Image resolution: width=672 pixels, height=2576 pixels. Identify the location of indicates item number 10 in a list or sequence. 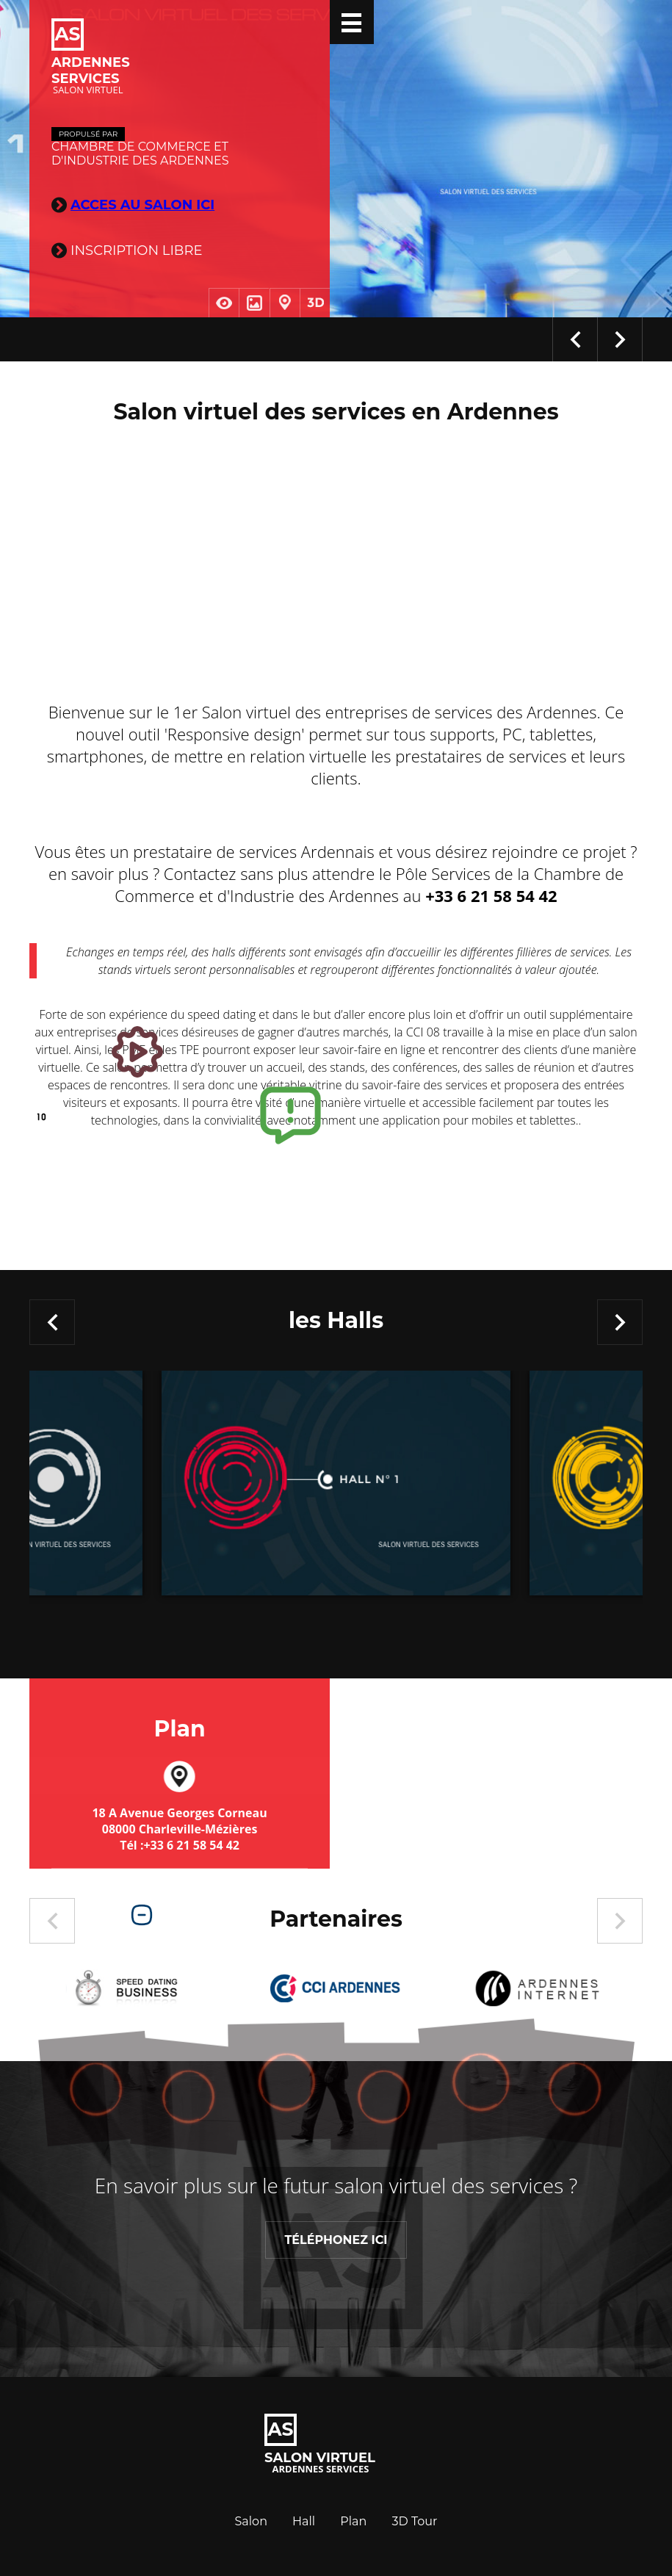
(40, 1116).